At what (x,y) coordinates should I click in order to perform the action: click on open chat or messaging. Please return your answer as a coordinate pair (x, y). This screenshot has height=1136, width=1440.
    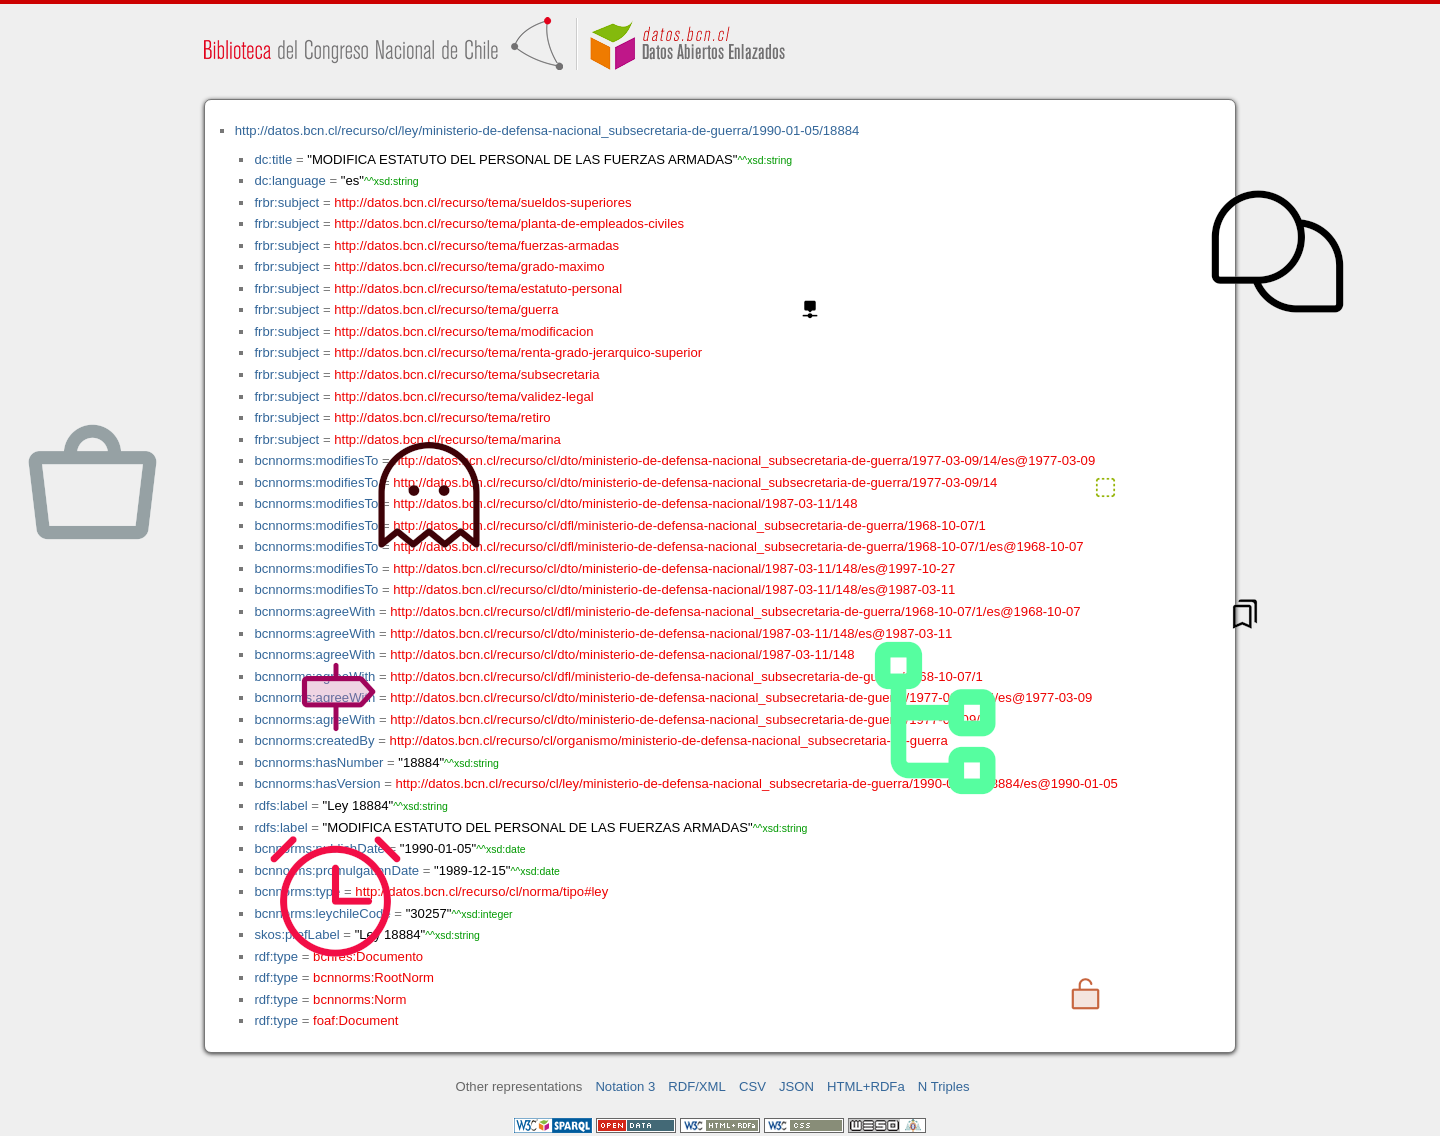
    Looking at the image, I should click on (1277, 251).